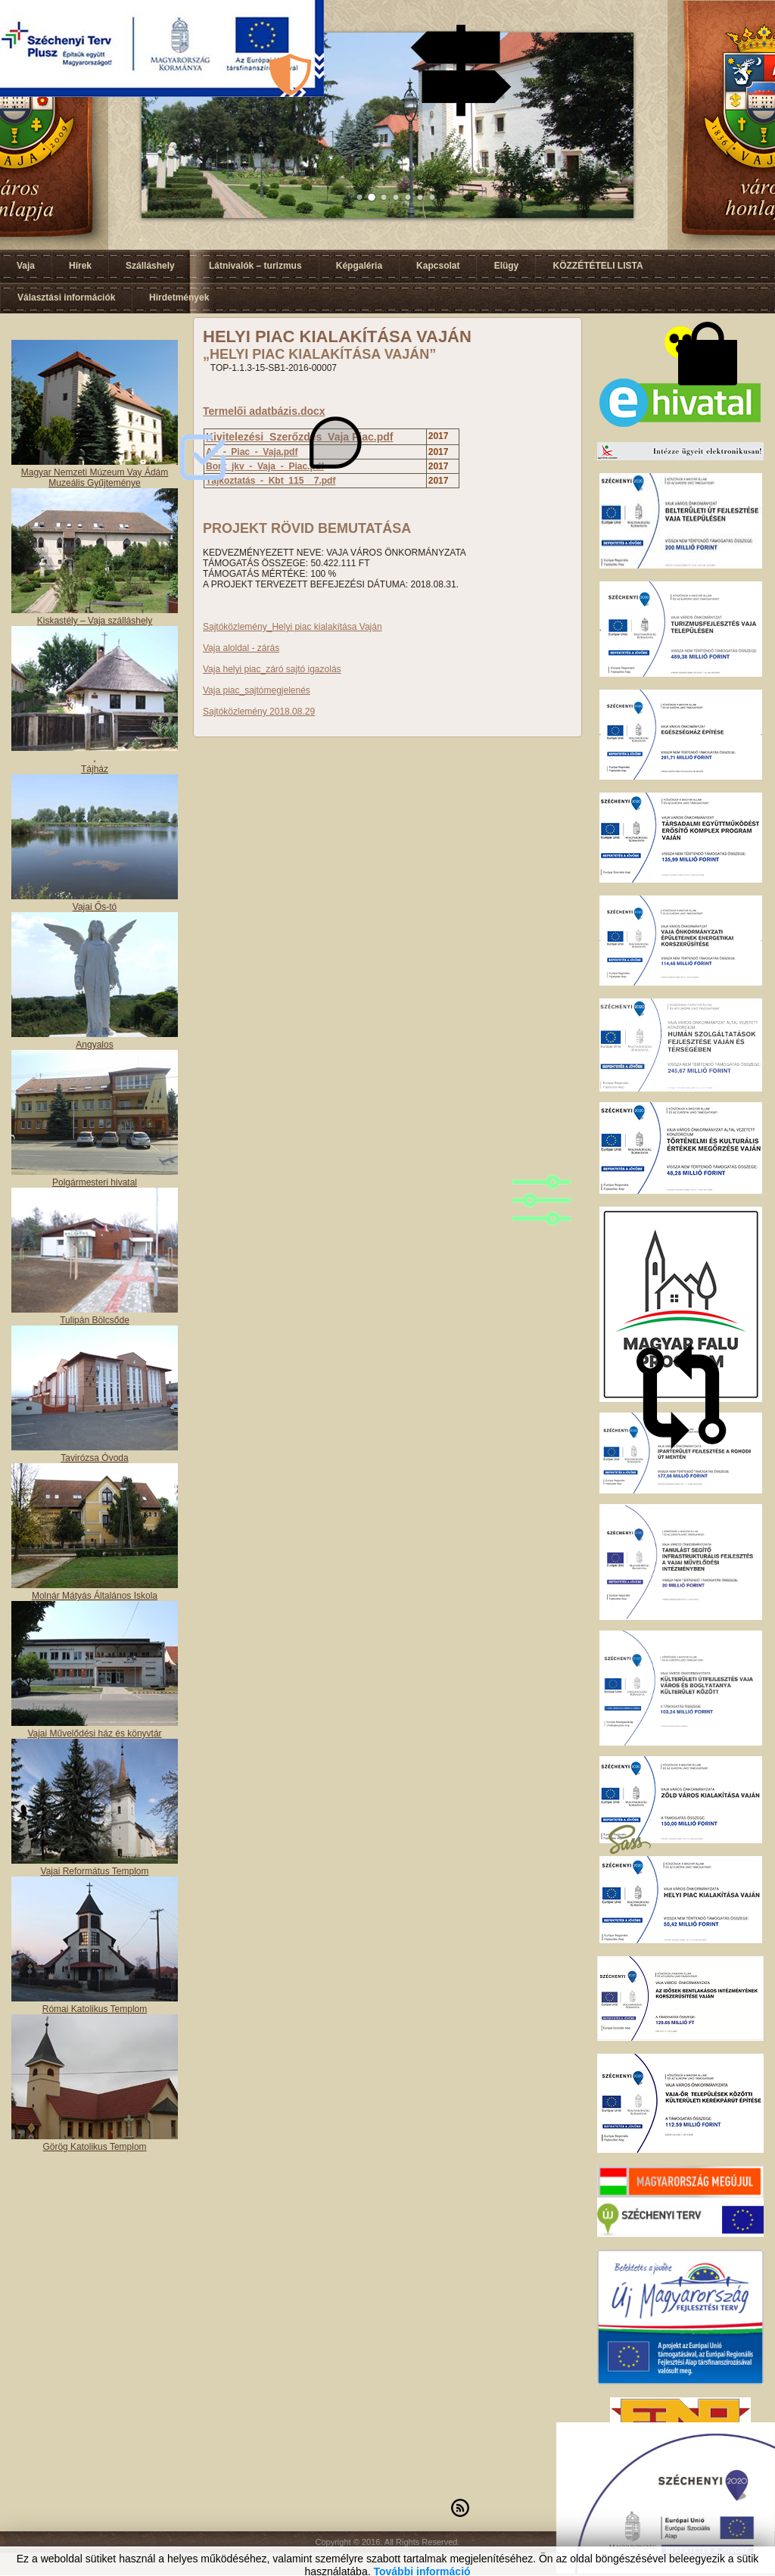 Image resolution: width=775 pixels, height=2576 pixels. Describe the element at coordinates (708, 354) in the screenshot. I see `view your shopping bag` at that location.